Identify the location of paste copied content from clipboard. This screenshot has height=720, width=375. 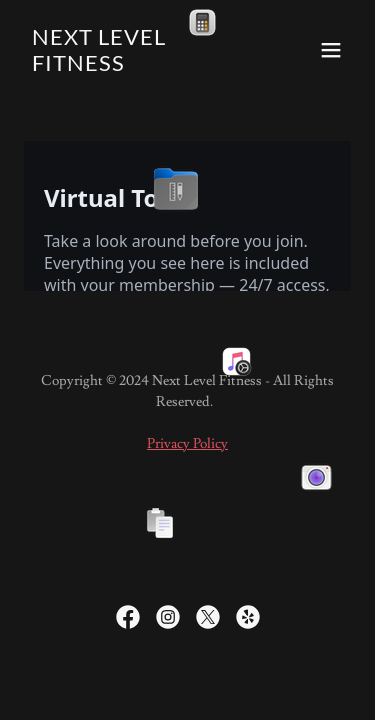
(160, 523).